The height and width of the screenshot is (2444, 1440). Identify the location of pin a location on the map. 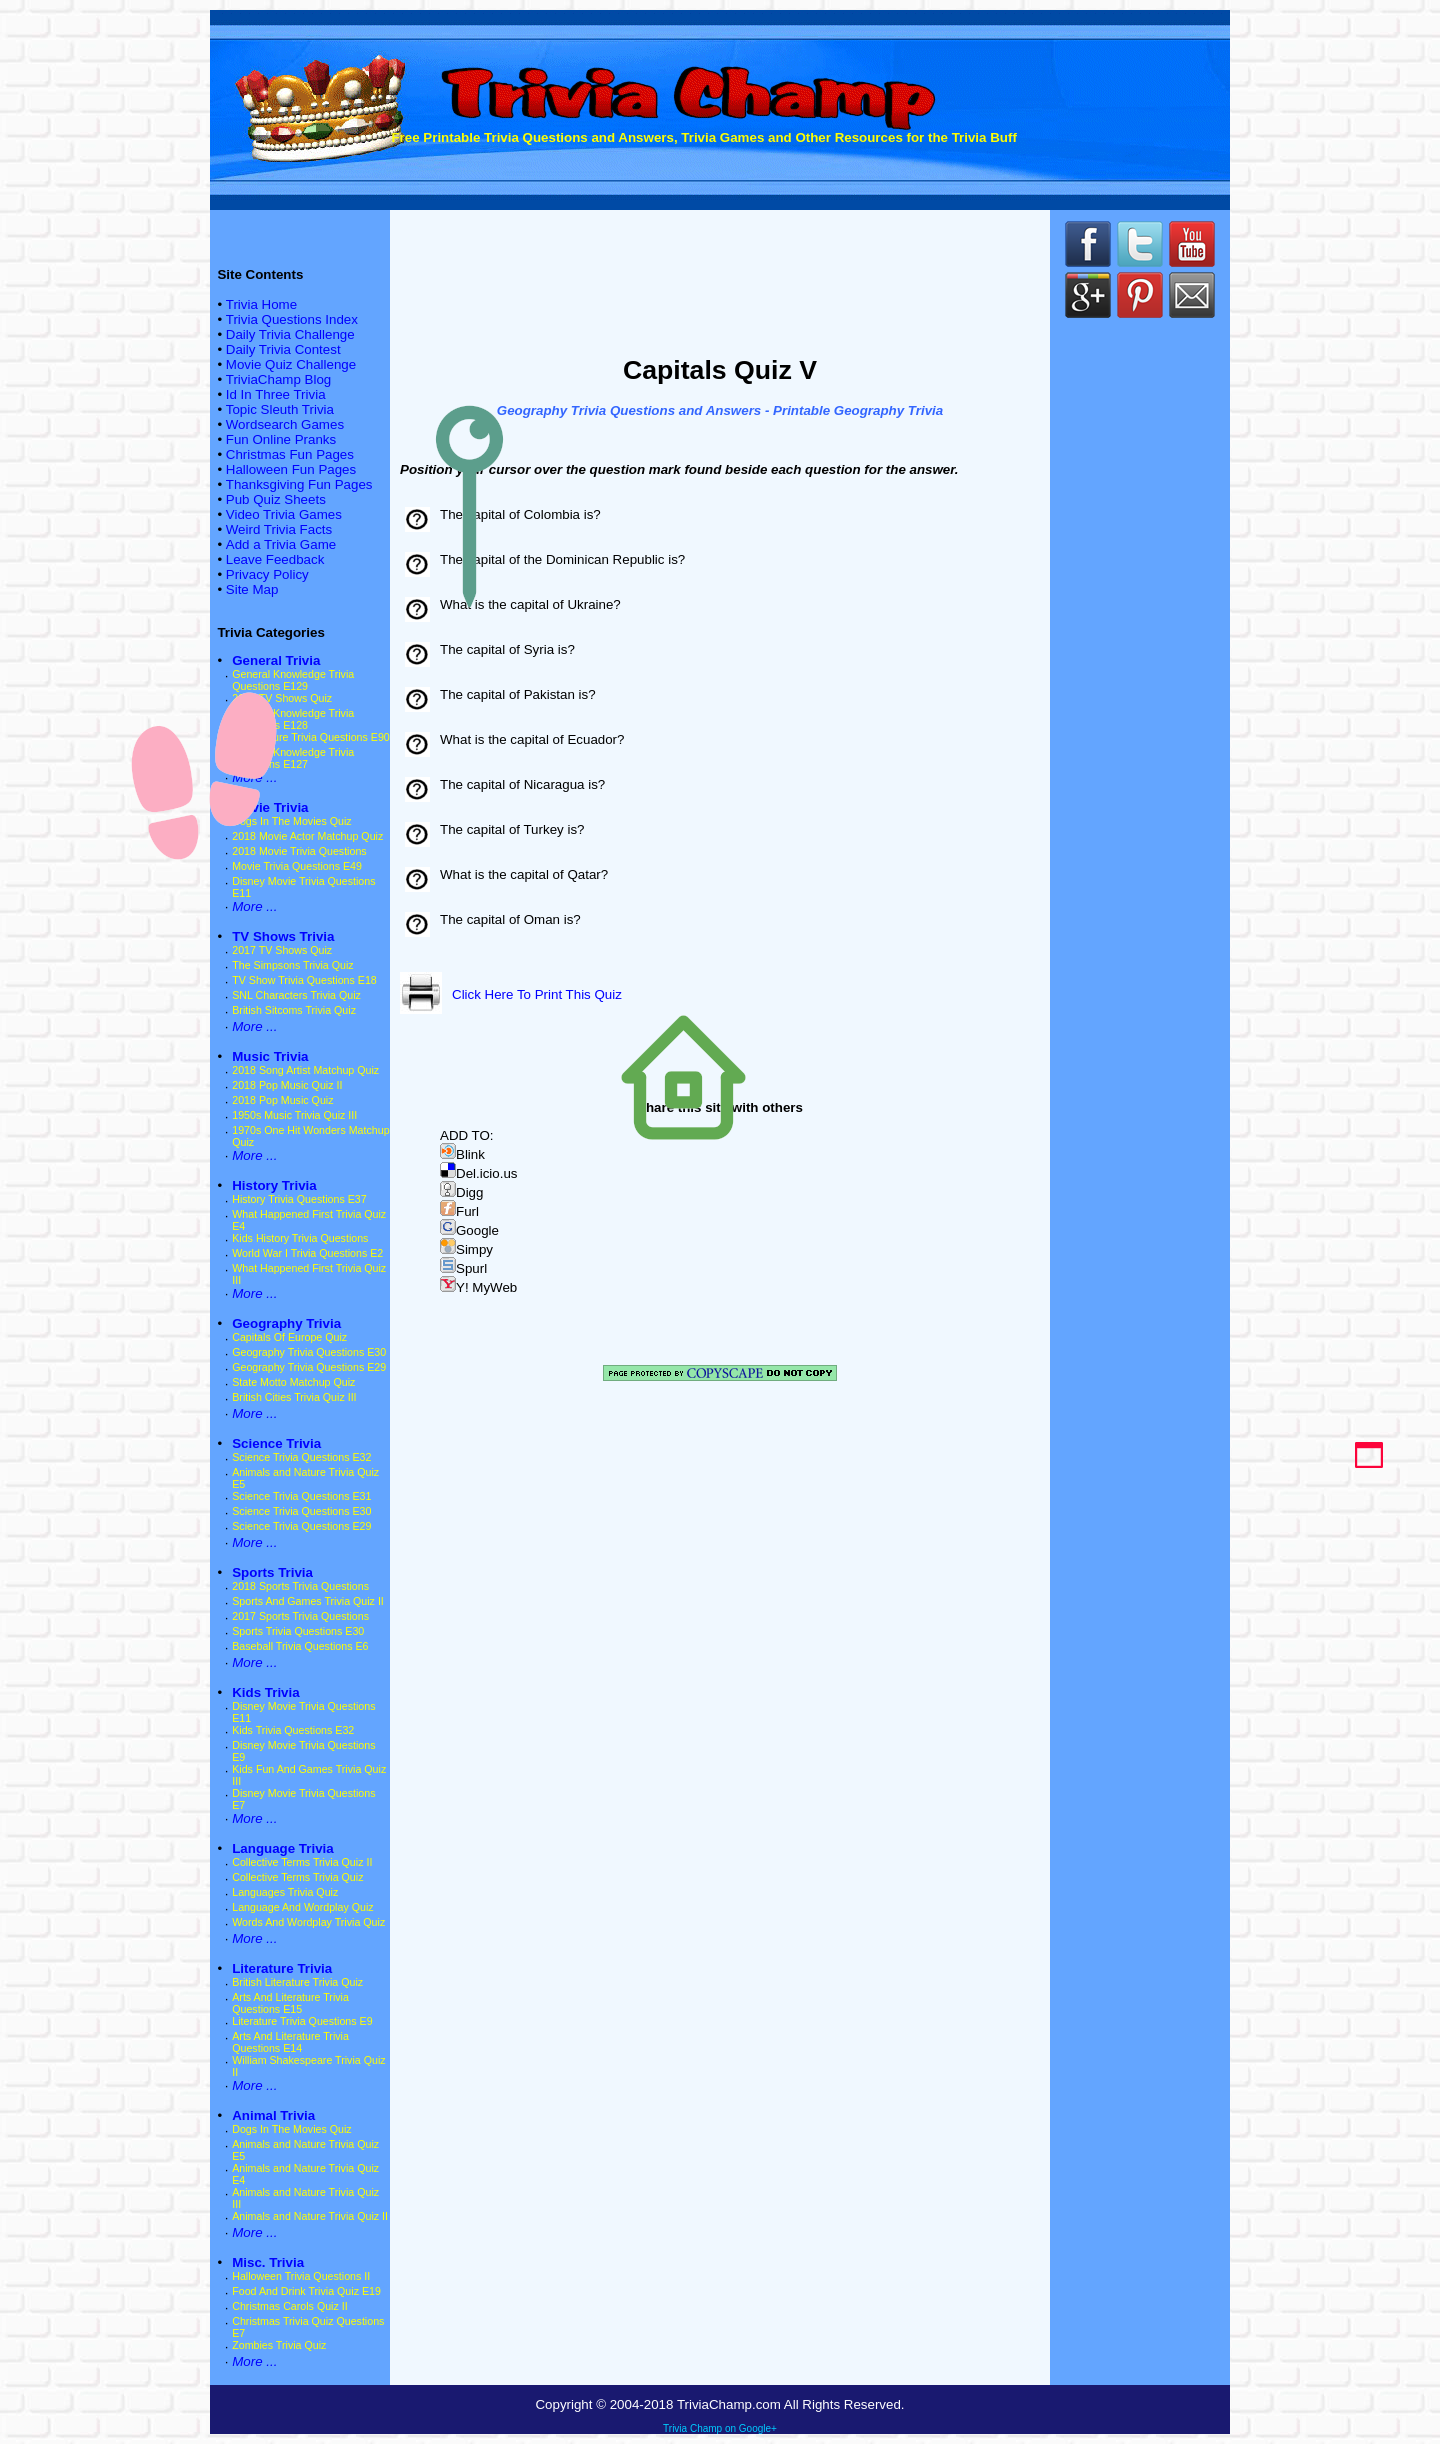
(469, 506).